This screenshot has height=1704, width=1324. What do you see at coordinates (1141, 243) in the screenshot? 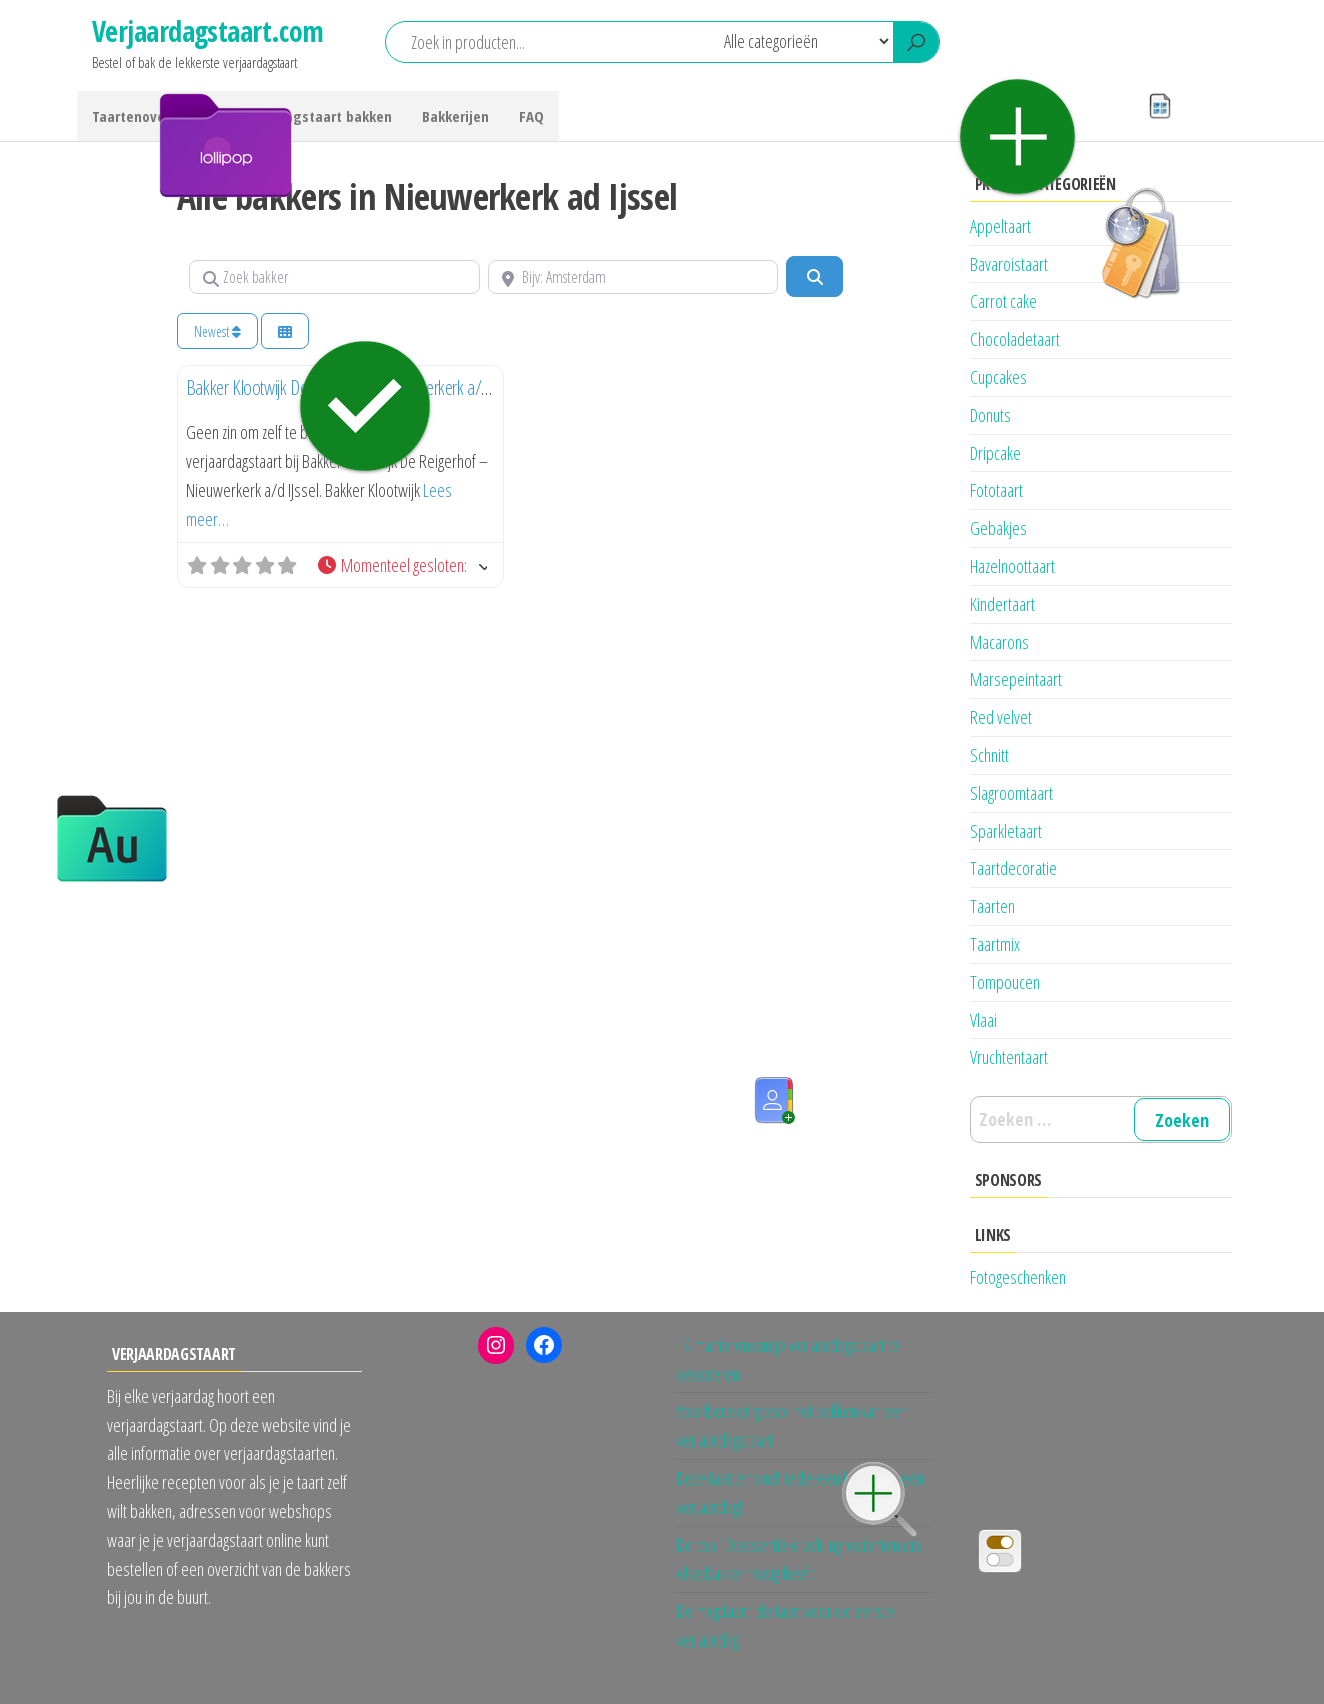
I see `view and manage kerberos authentication tickets` at bounding box center [1141, 243].